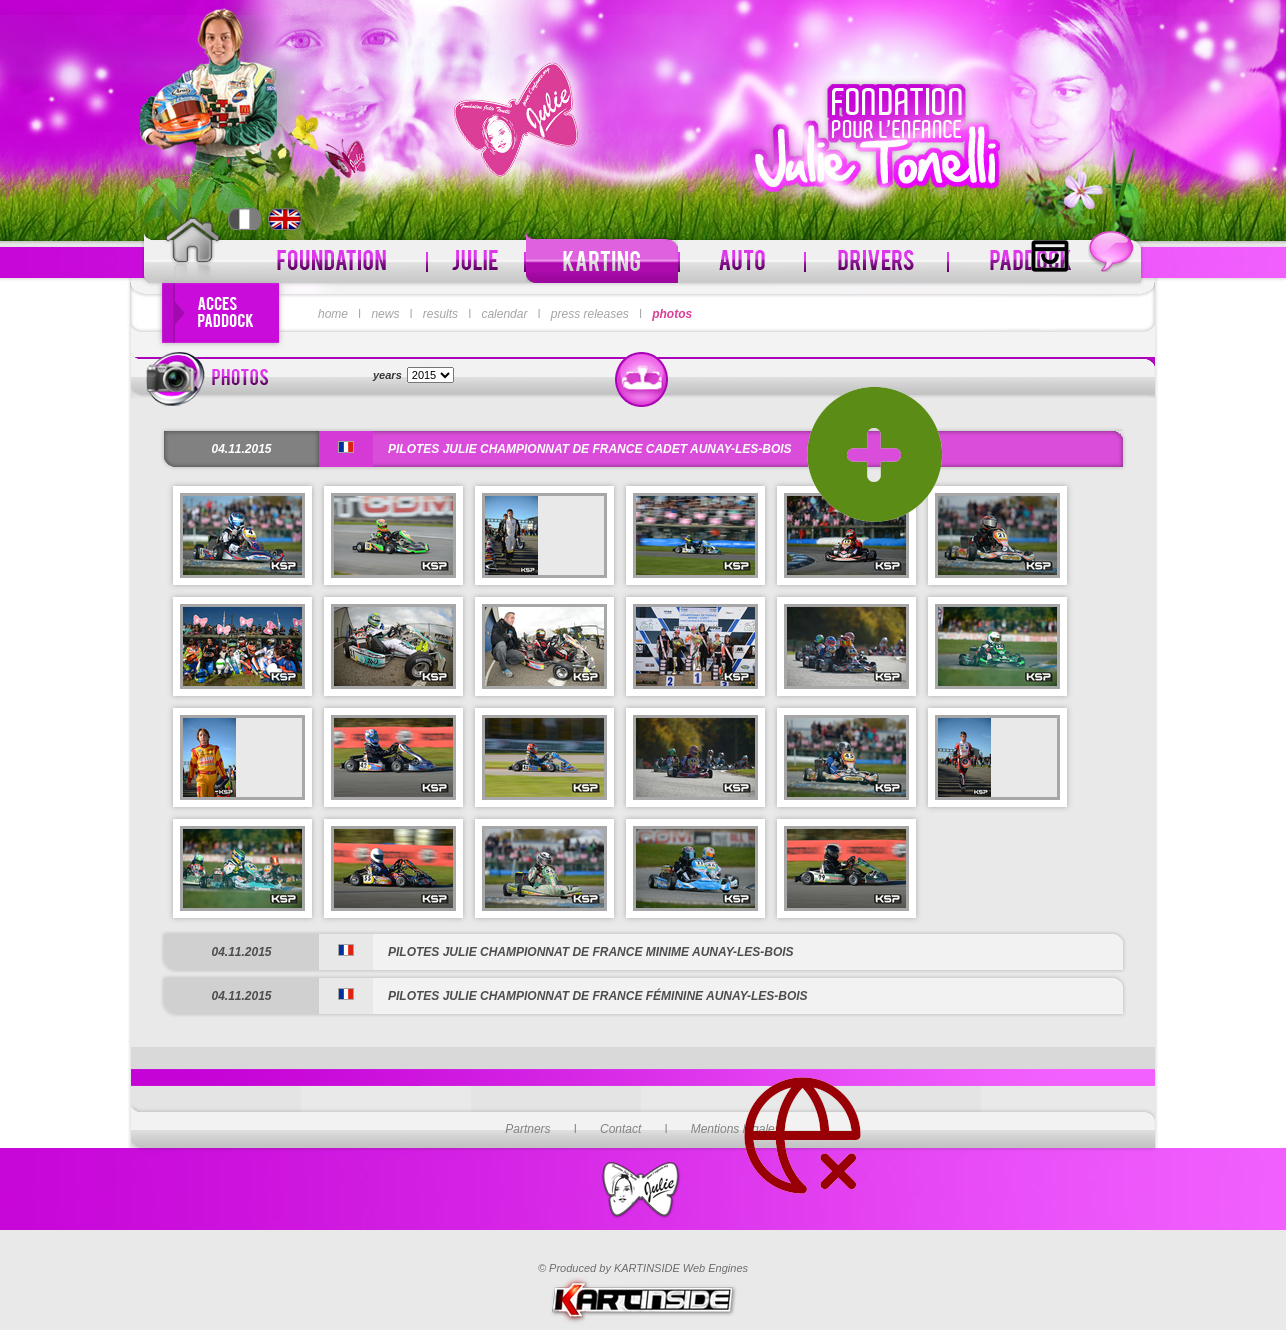 This screenshot has width=1286, height=1330. What do you see at coordinates (874, 455) in the screenshot?
I see `add a new item` at bounding box center [874, 455].